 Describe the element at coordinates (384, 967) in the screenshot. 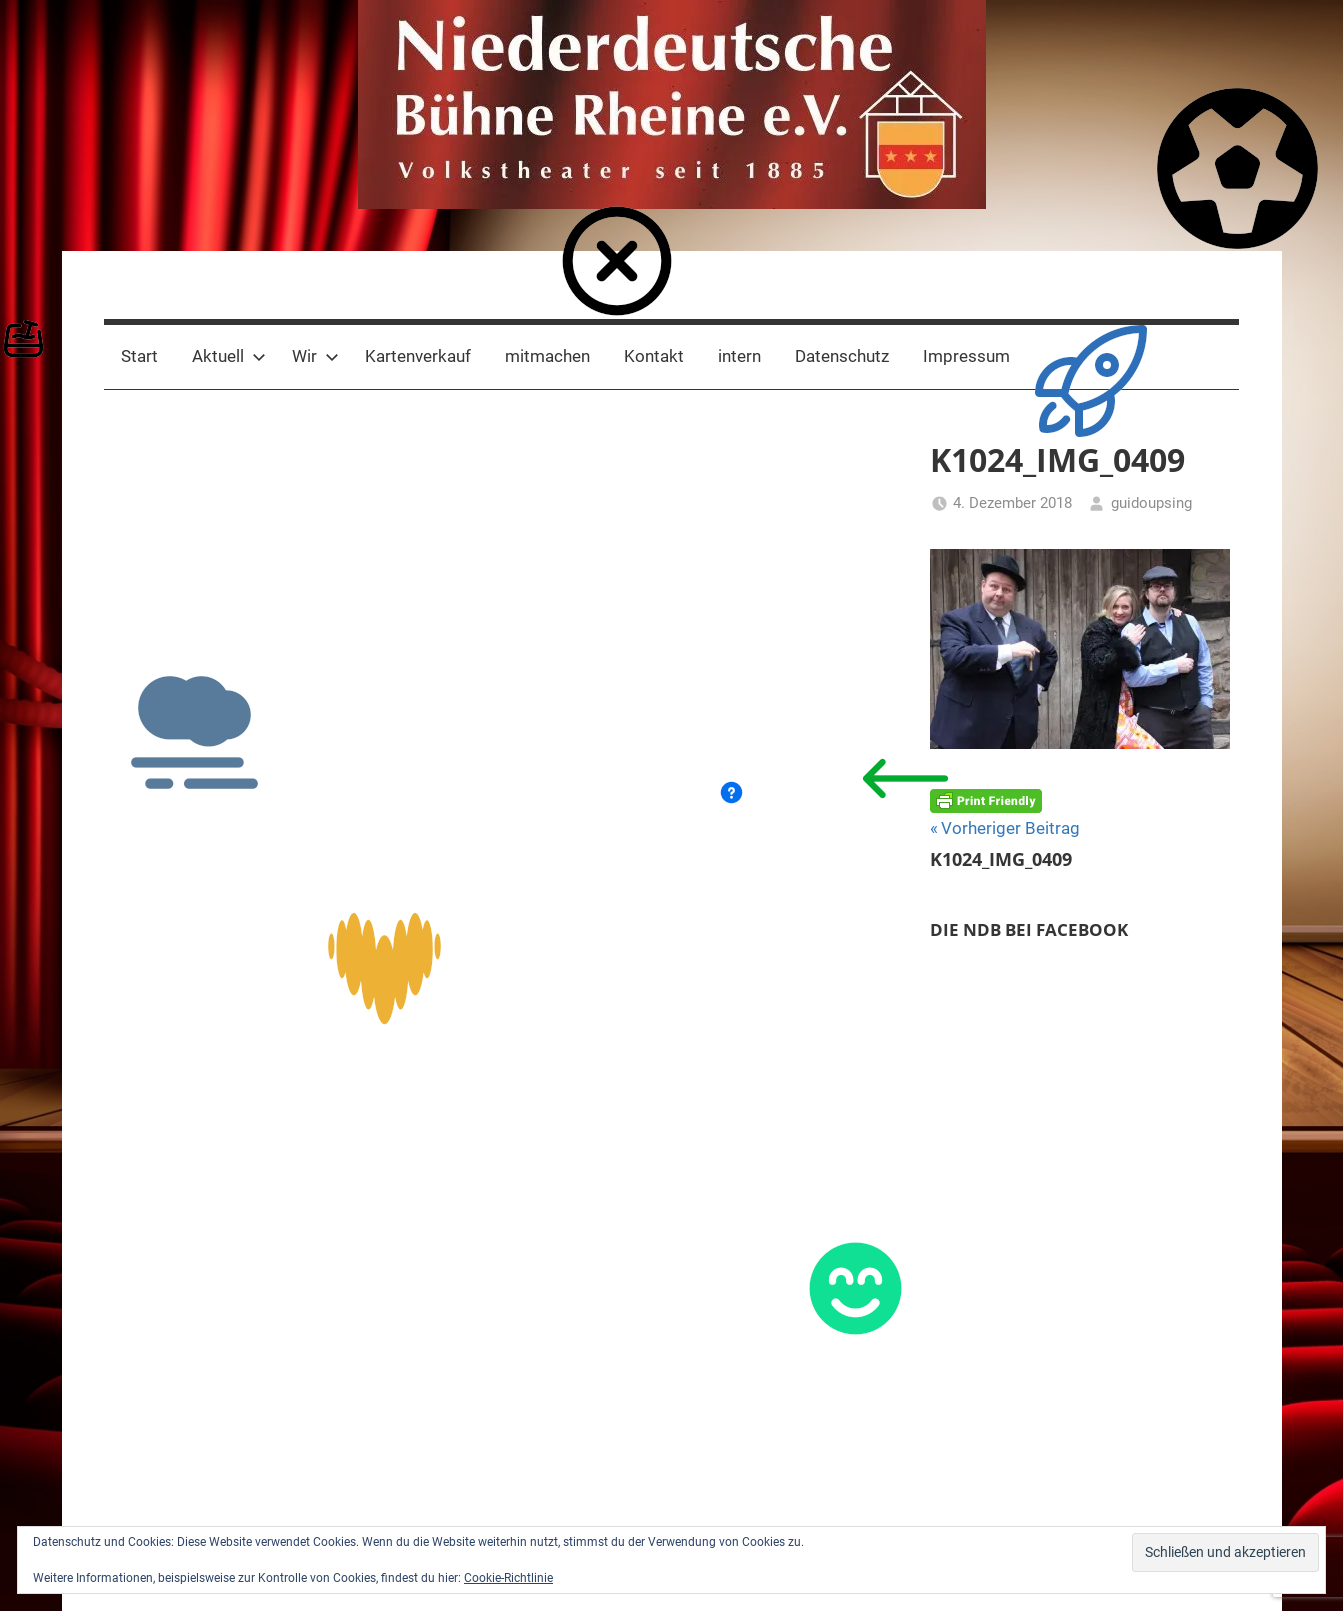

I see `open deezer music streaming app` at that location.